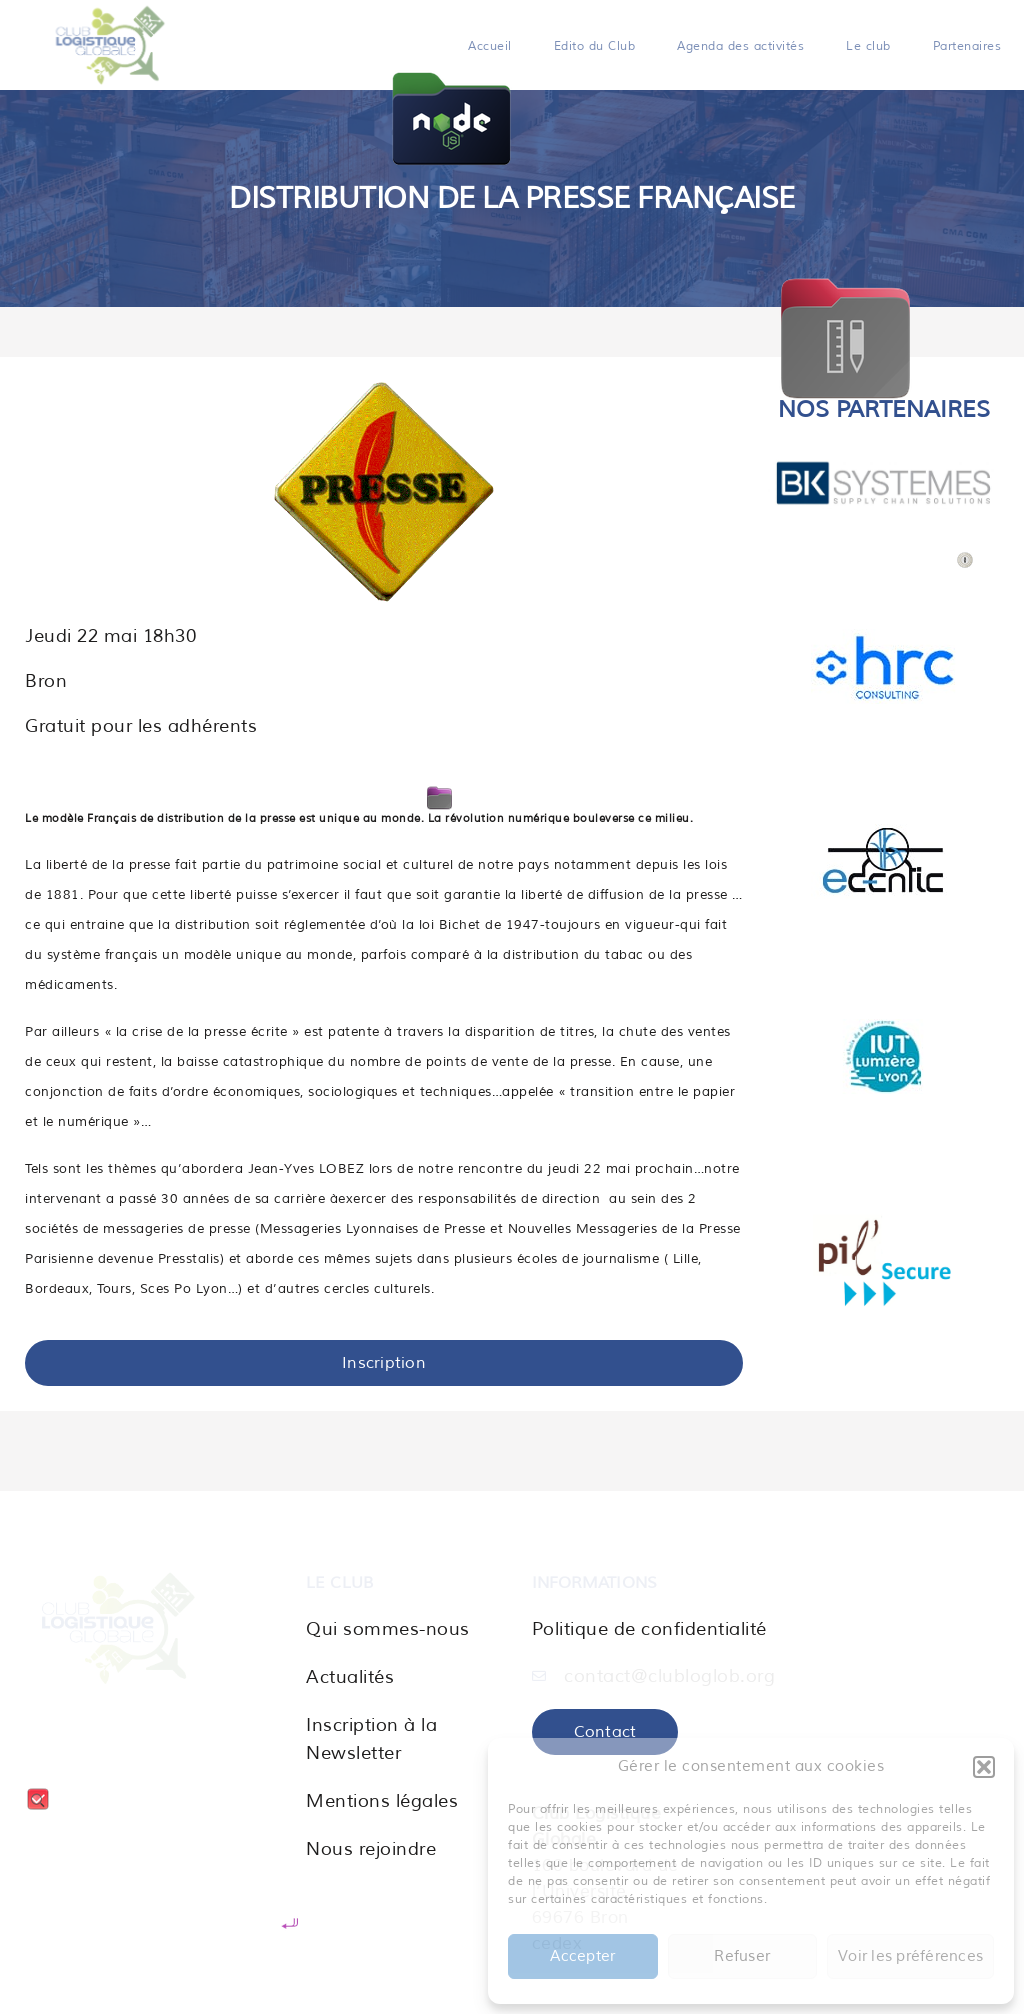  I want to click on reply to all recipients in an email thread, so click(289, 1922).